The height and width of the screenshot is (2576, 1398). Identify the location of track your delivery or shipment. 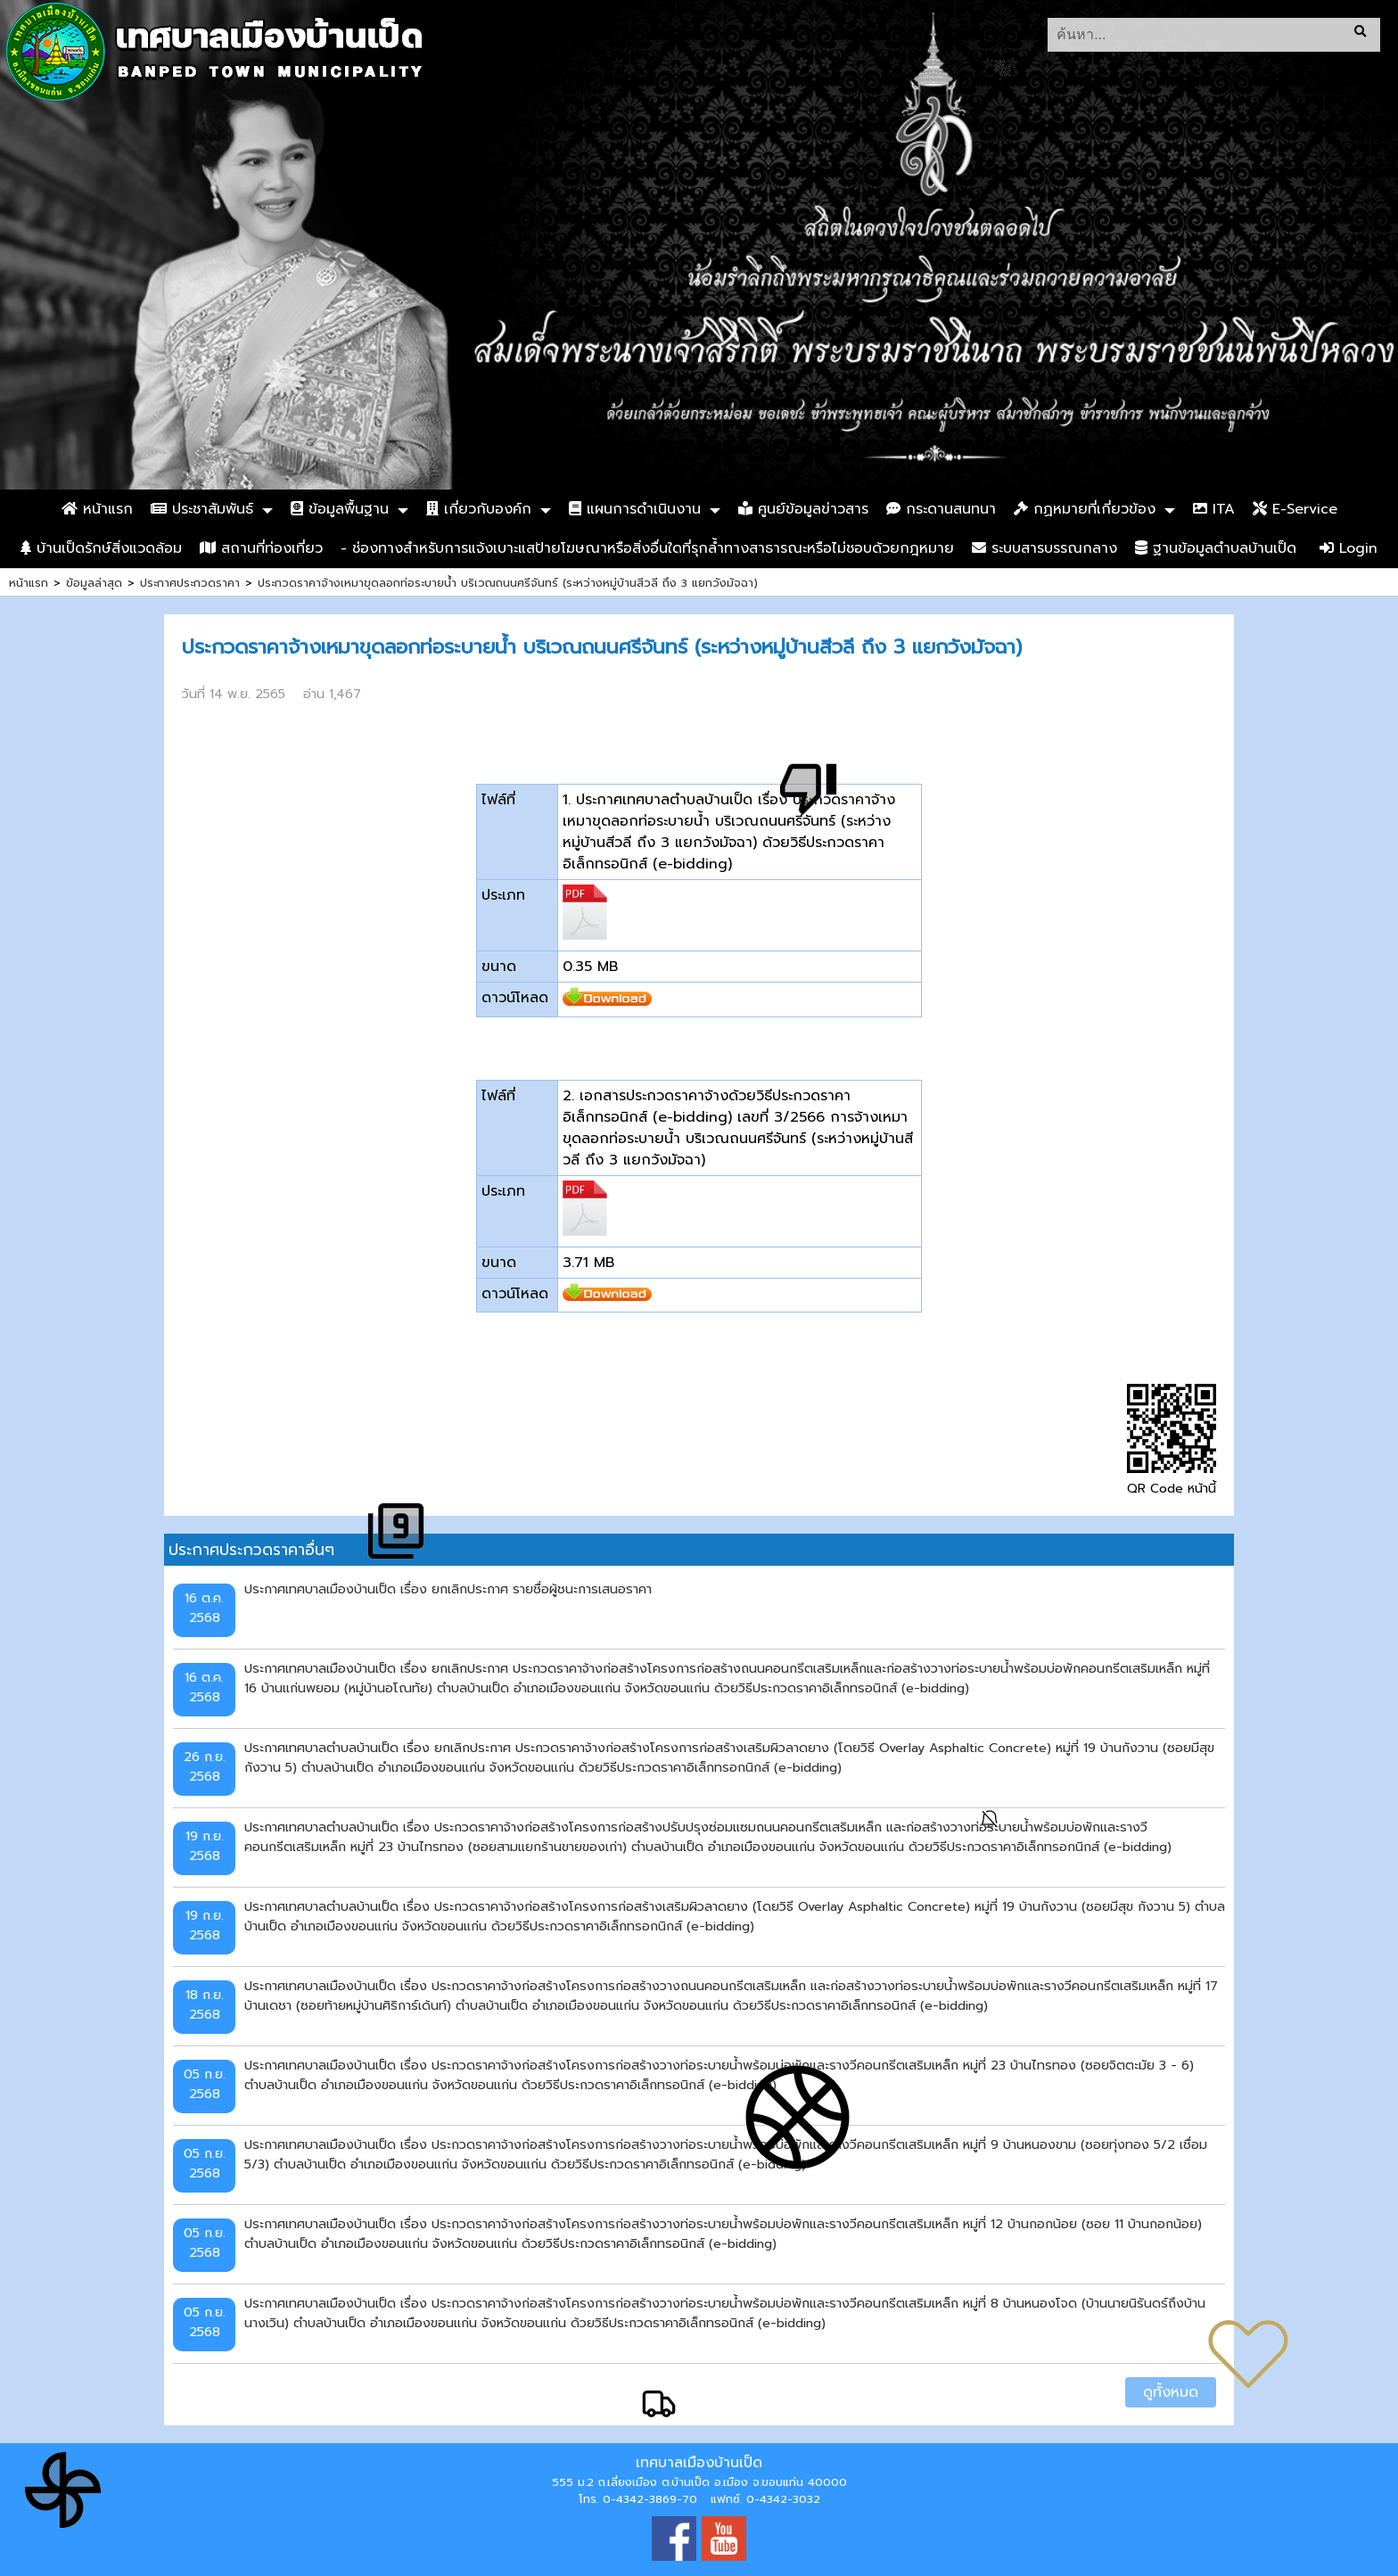
(659, 2404).